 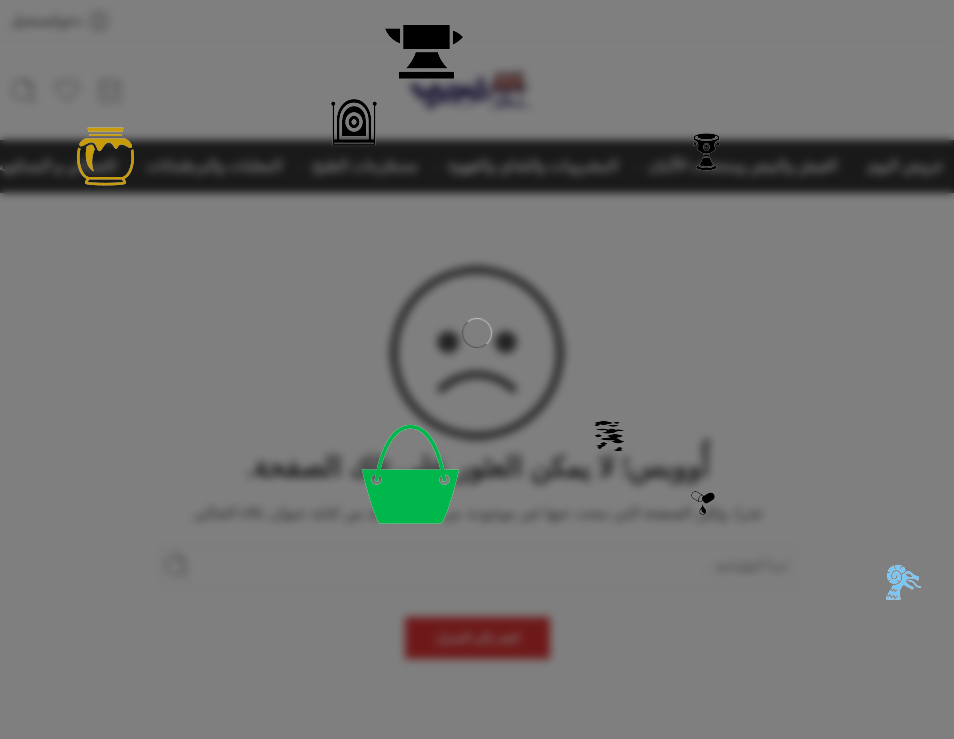 I want to click on access beach or vacation-related items, so click(x=410, y=474).